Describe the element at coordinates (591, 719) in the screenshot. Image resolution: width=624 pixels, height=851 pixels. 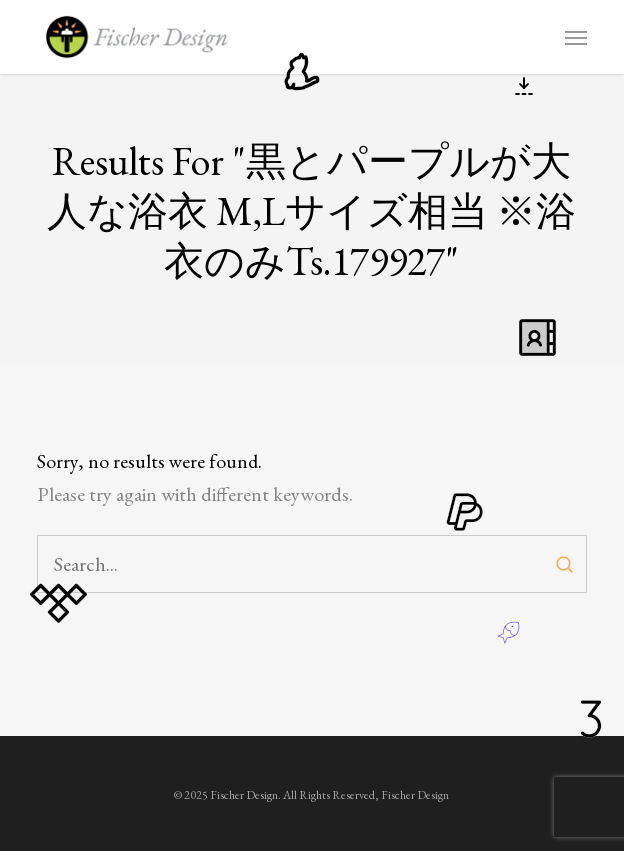
I see `indicates step three in a multi-step process` at that location.